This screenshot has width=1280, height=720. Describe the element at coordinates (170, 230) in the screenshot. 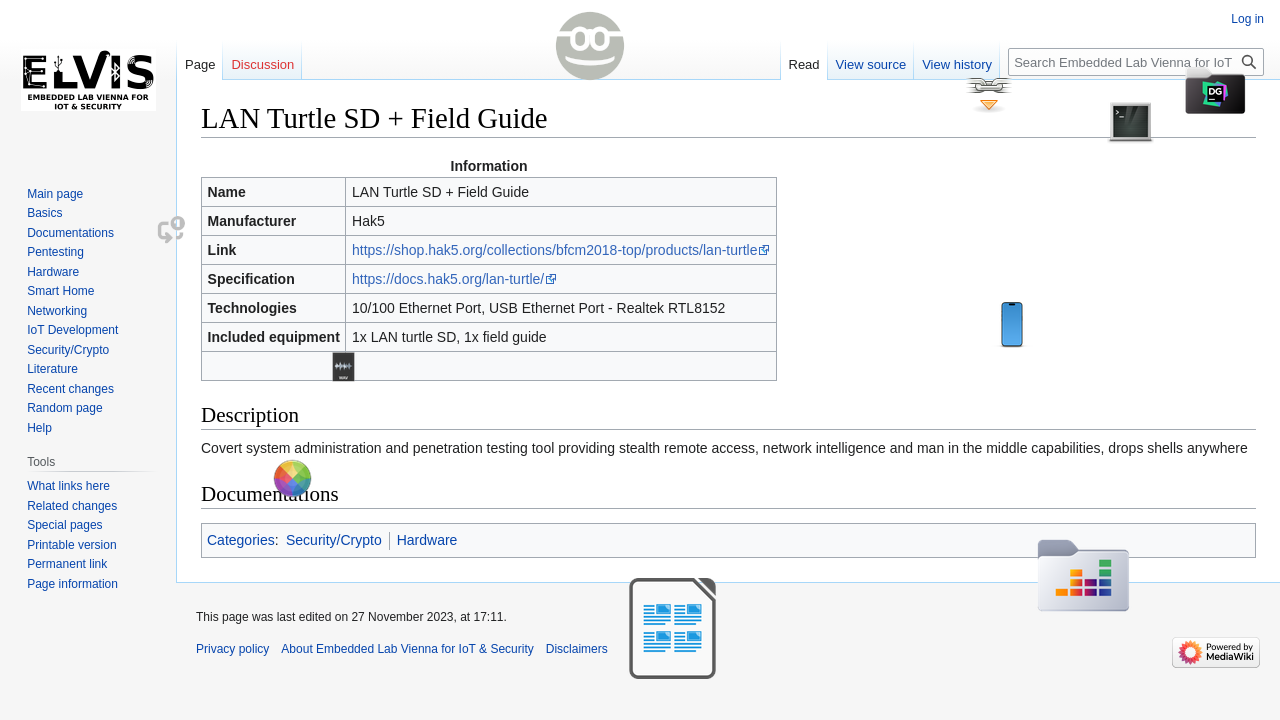

I see `repeat current song in playlist` at that location.